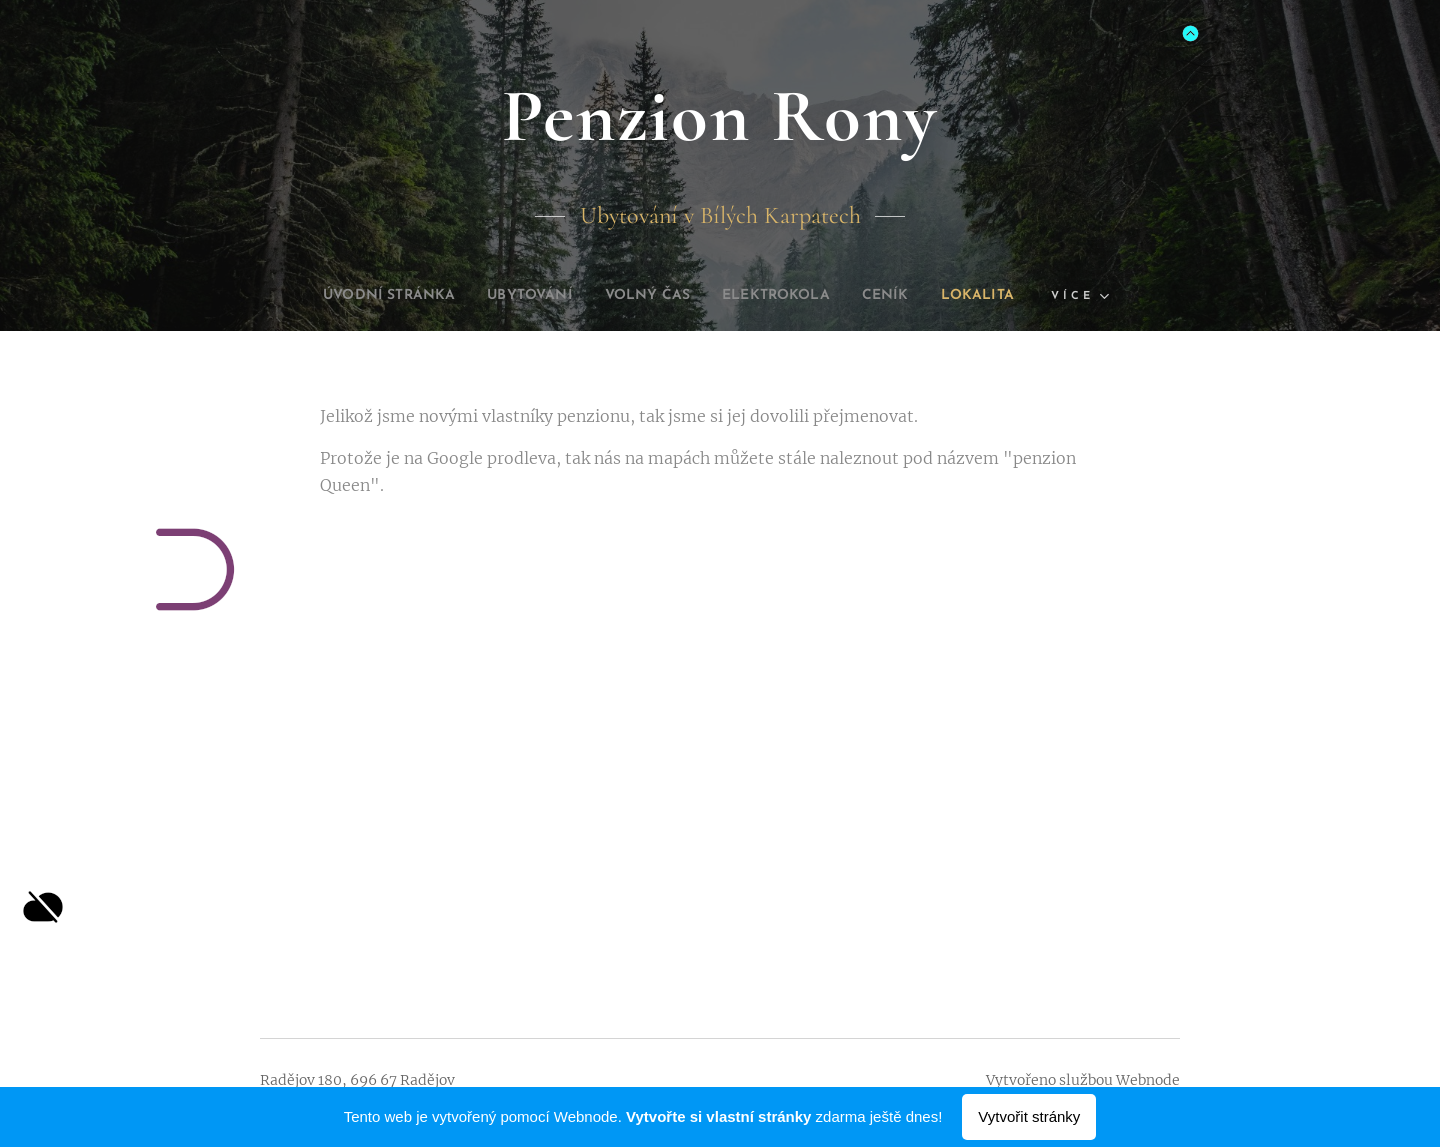  What do you see at coordinates (189, 569) in the screenshot?
I see `indicates a proper superset relationship in mathematical notation` at bounding box center [189, 569].